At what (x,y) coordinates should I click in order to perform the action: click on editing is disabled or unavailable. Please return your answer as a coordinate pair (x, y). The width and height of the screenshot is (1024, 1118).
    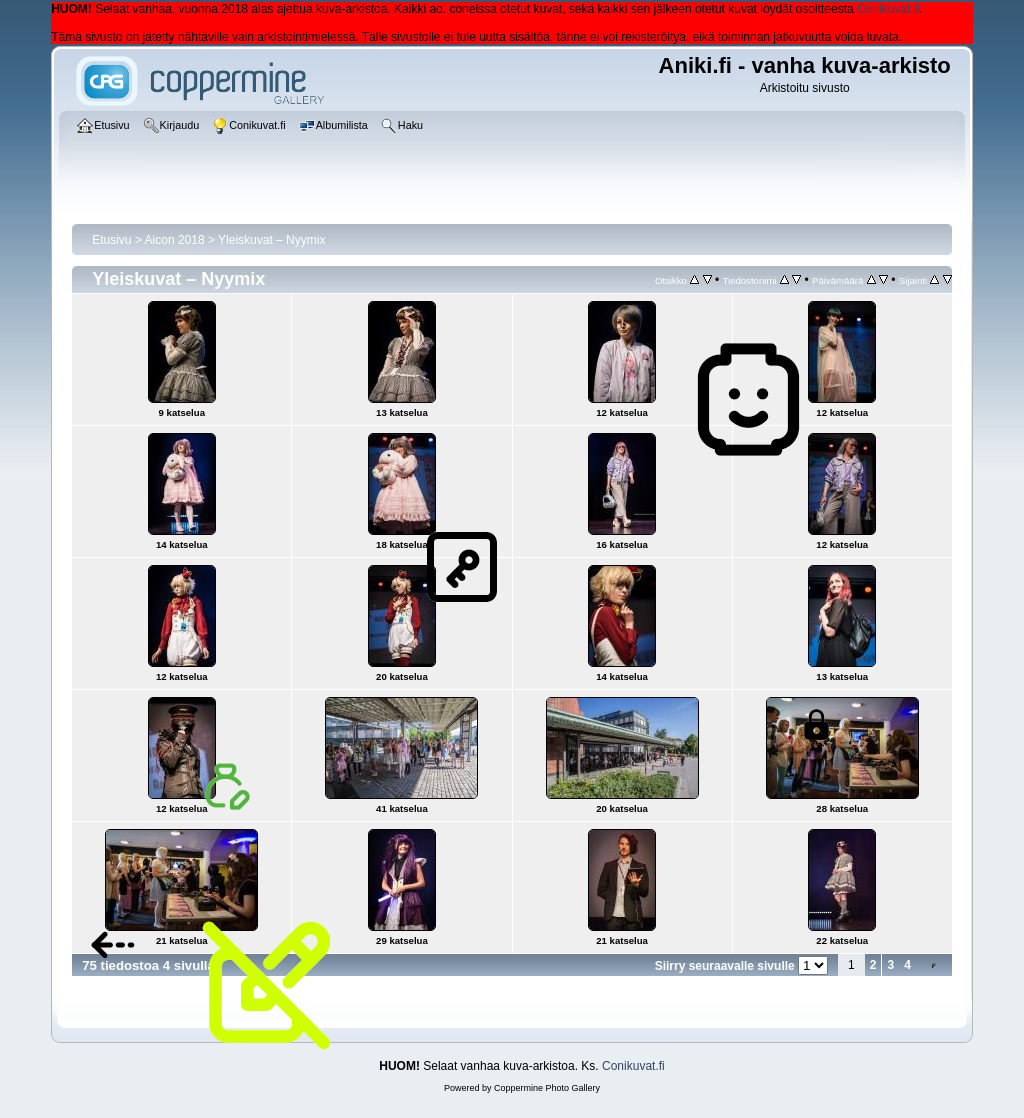
    Looking at the image, I should click on (266, 985).